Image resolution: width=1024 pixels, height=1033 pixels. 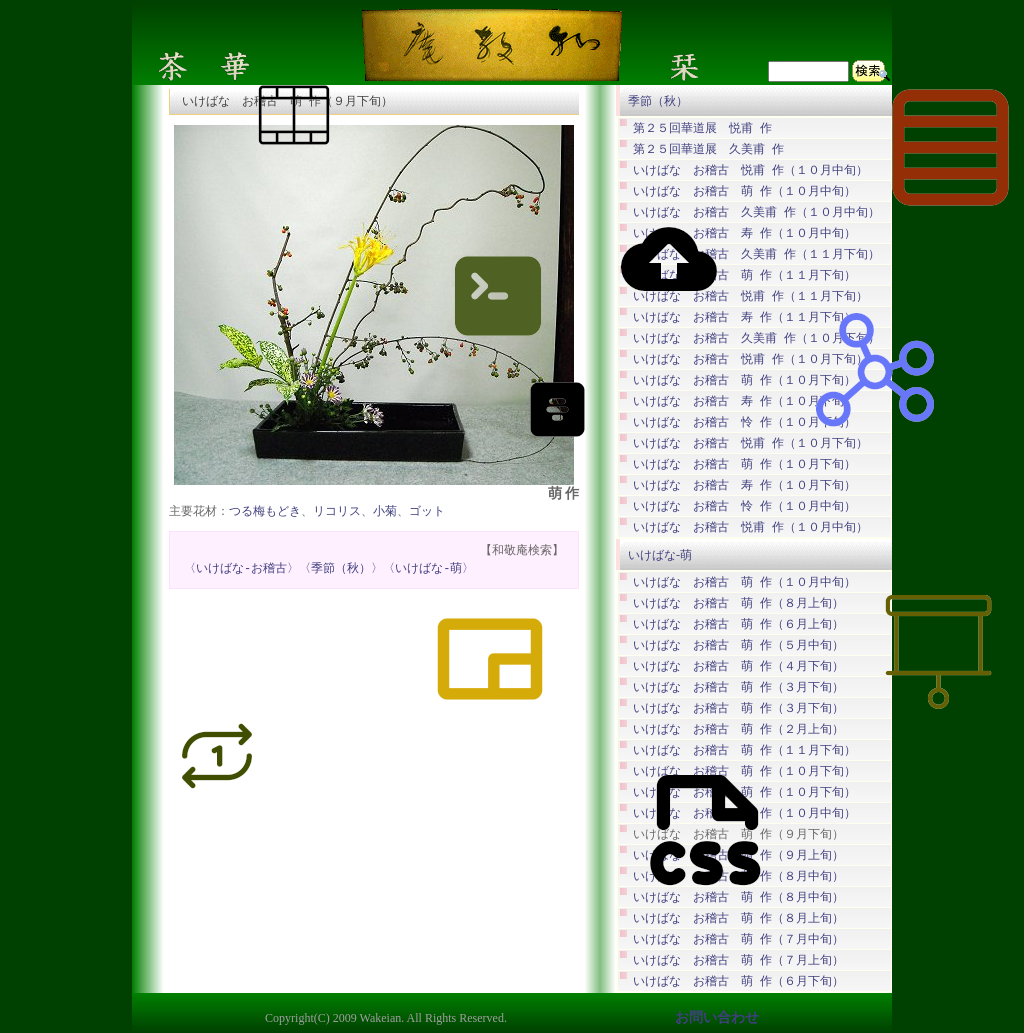 What do you see at coordinates (498, 296) in the screenshot?
I see `open command line or terminal` at bounding box center [498, 296].